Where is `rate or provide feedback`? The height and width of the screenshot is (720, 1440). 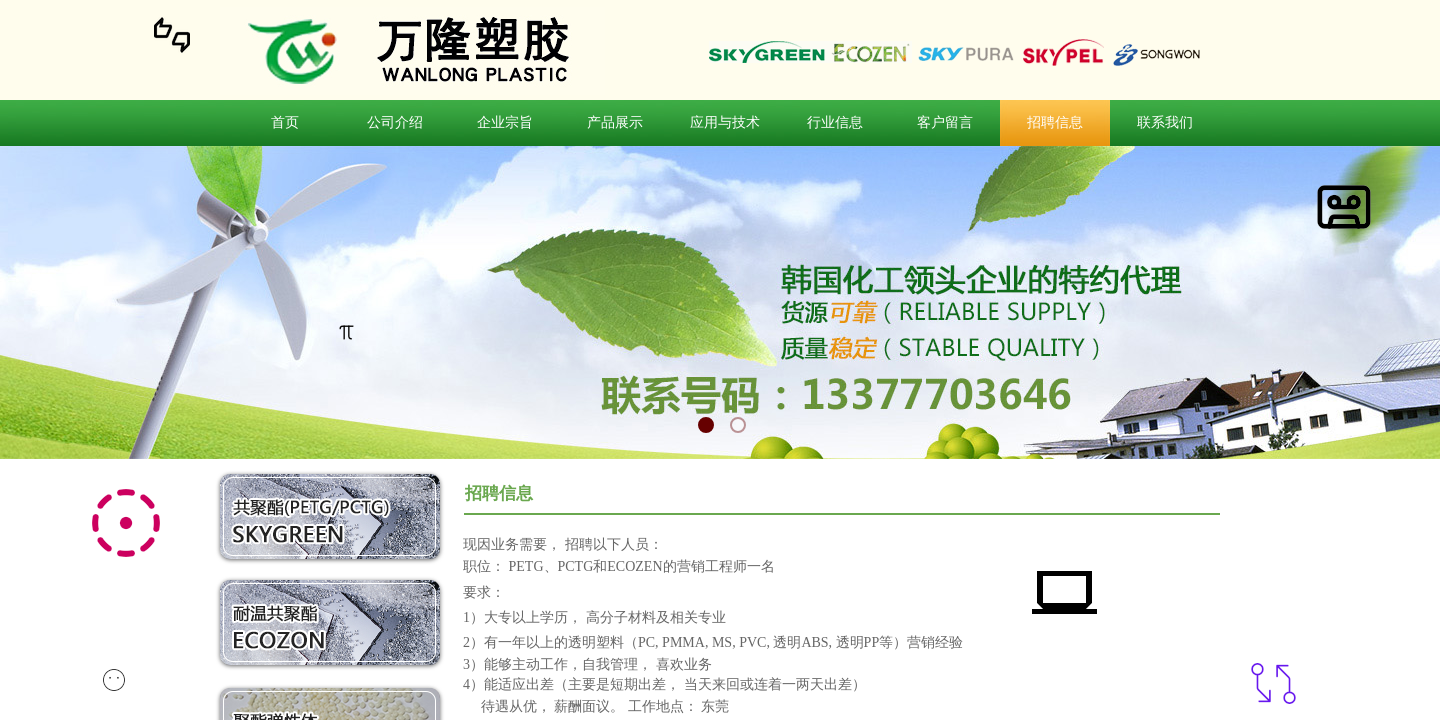
rate or provide feedback is located at coordinates (172, 35).